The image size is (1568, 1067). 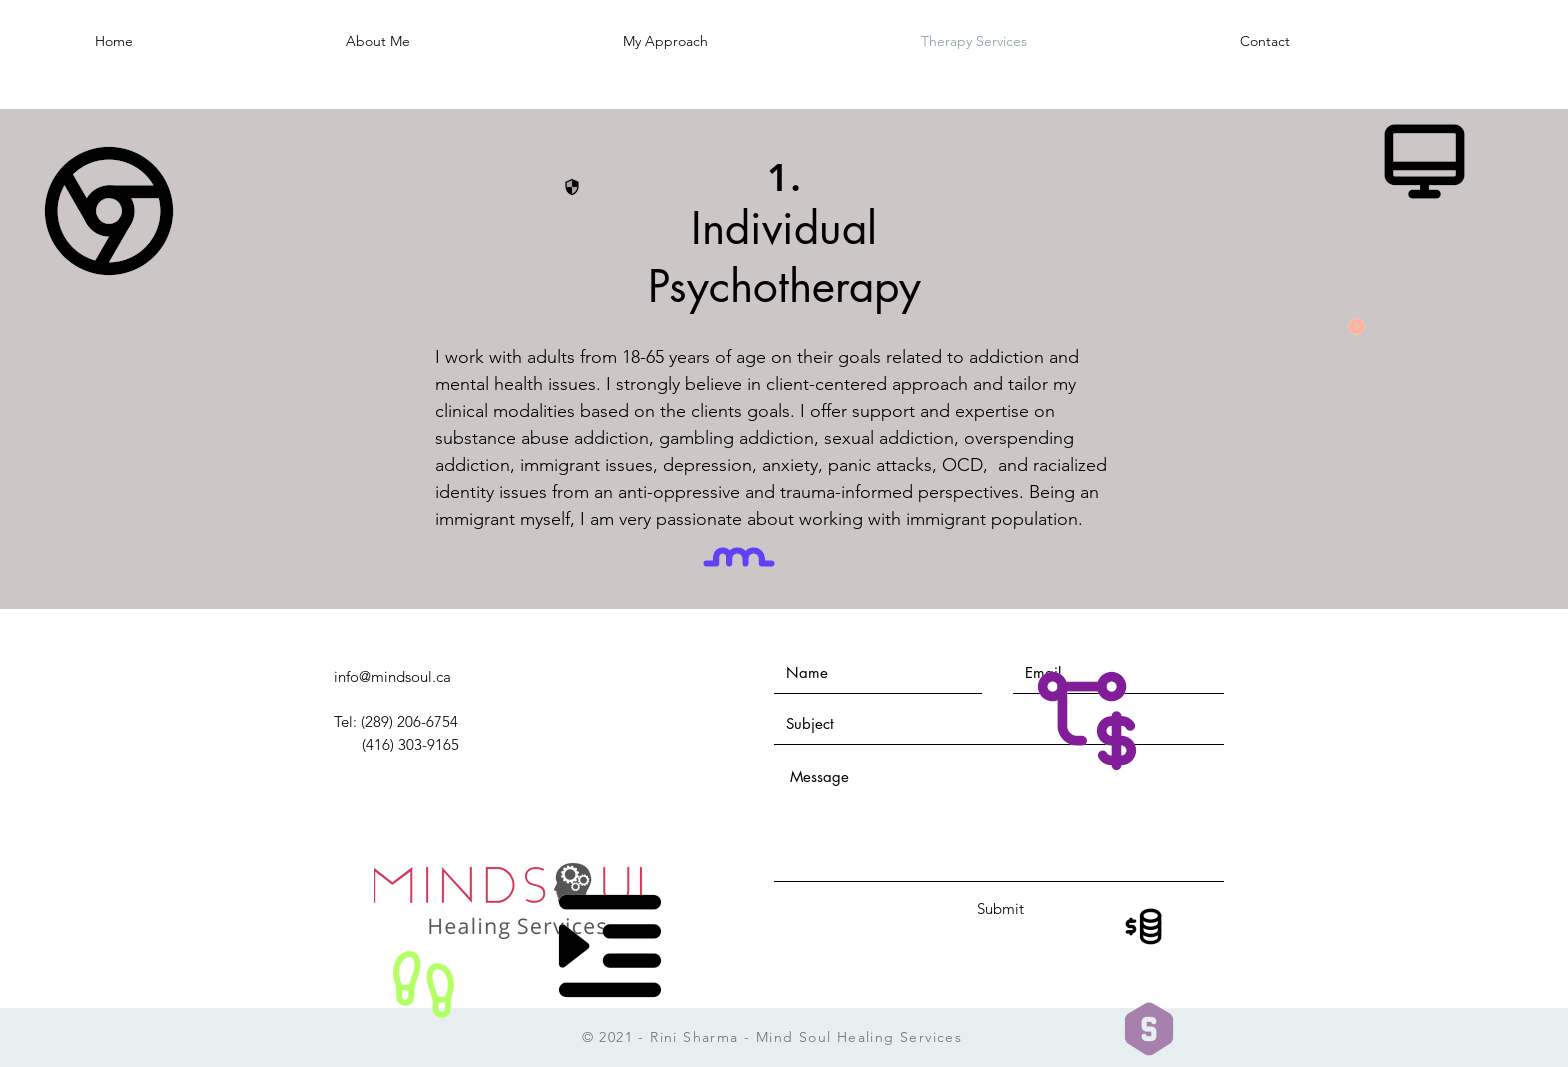 What do you see at coordinates (1356, 326) in the screenshot?
I see `go to next item or page` at bounding box center [1356, 326].